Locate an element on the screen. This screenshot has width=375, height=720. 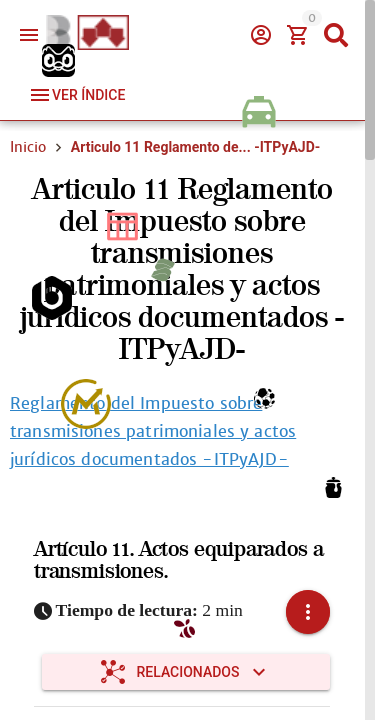
request a taxi or rideshare is located at coordinates (259, 111).